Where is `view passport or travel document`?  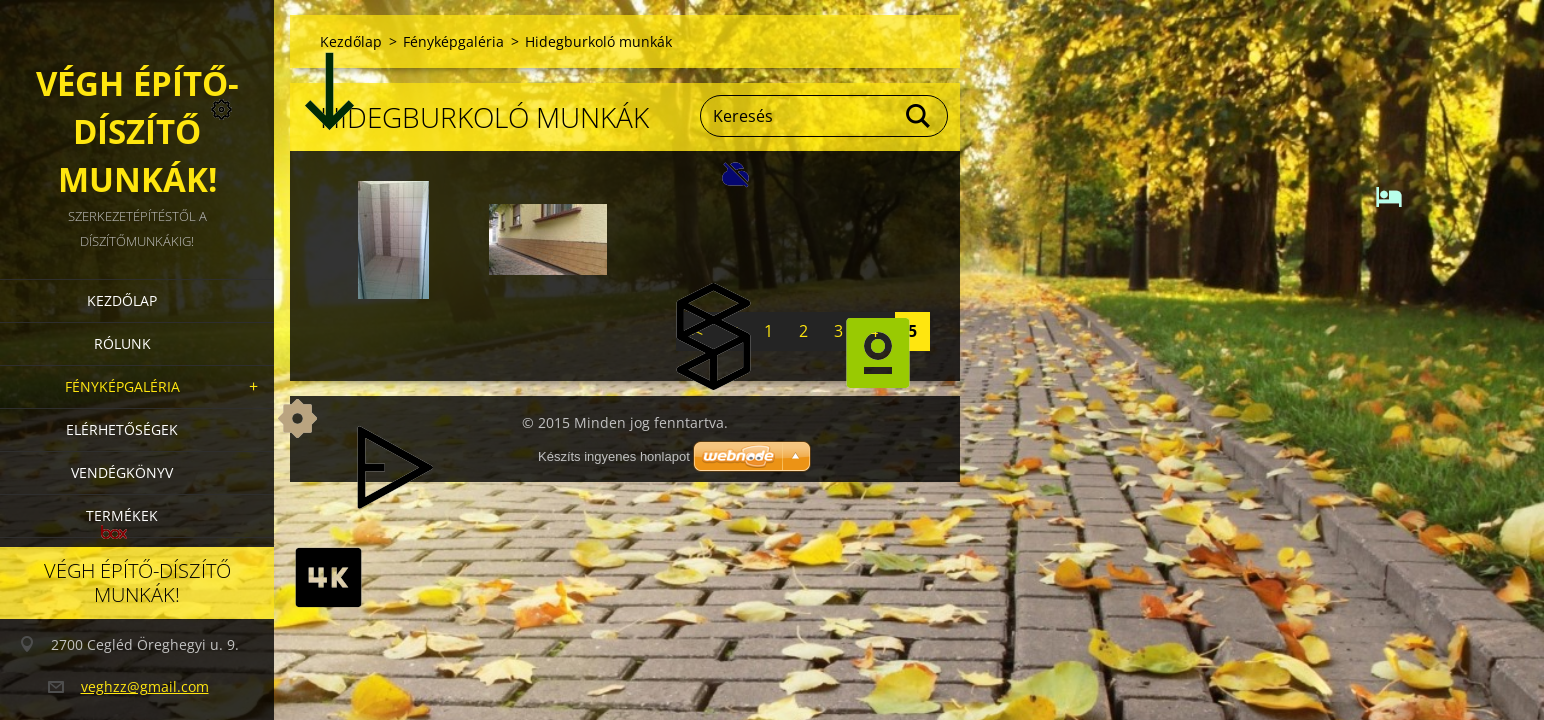 view passport or travel document is located at coordinates (878, 353).